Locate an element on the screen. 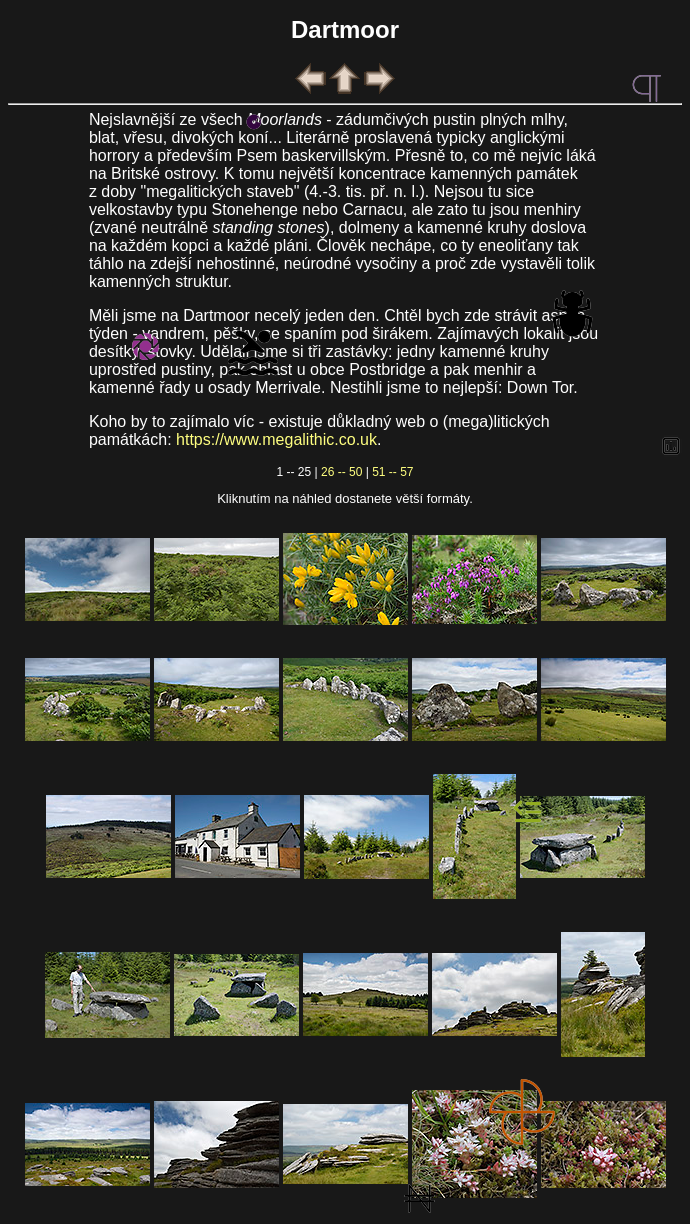 The height and width of the screenshot is (1224, 690). toggle paragraph formatting options is located at coordinates (647, 88).